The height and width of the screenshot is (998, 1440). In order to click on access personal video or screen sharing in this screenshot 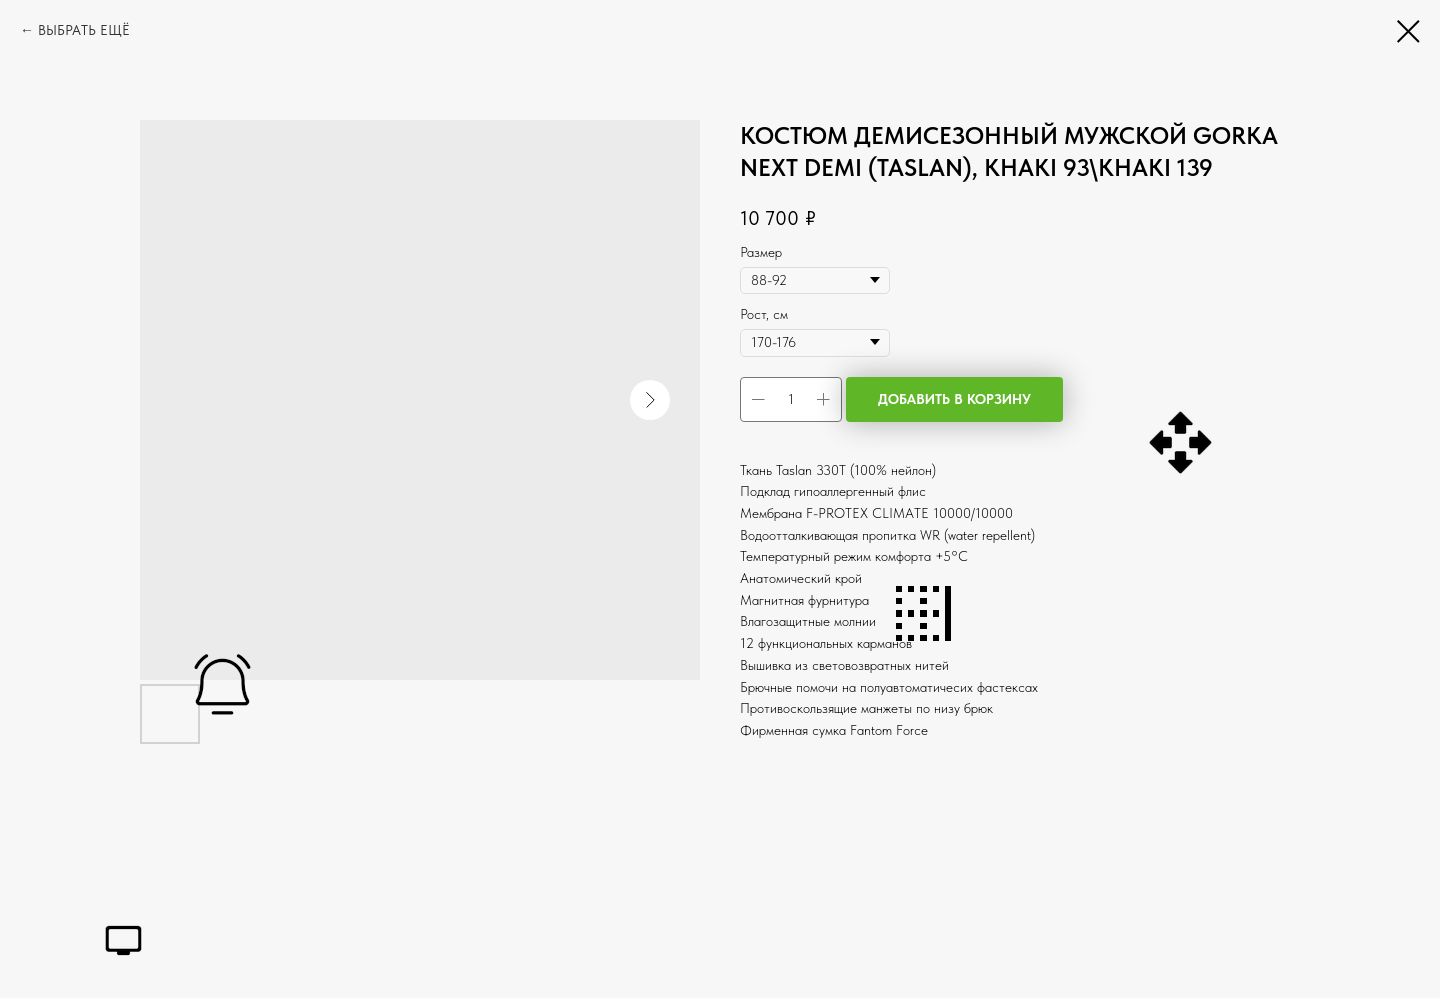, I will do `click(123, 940)`.